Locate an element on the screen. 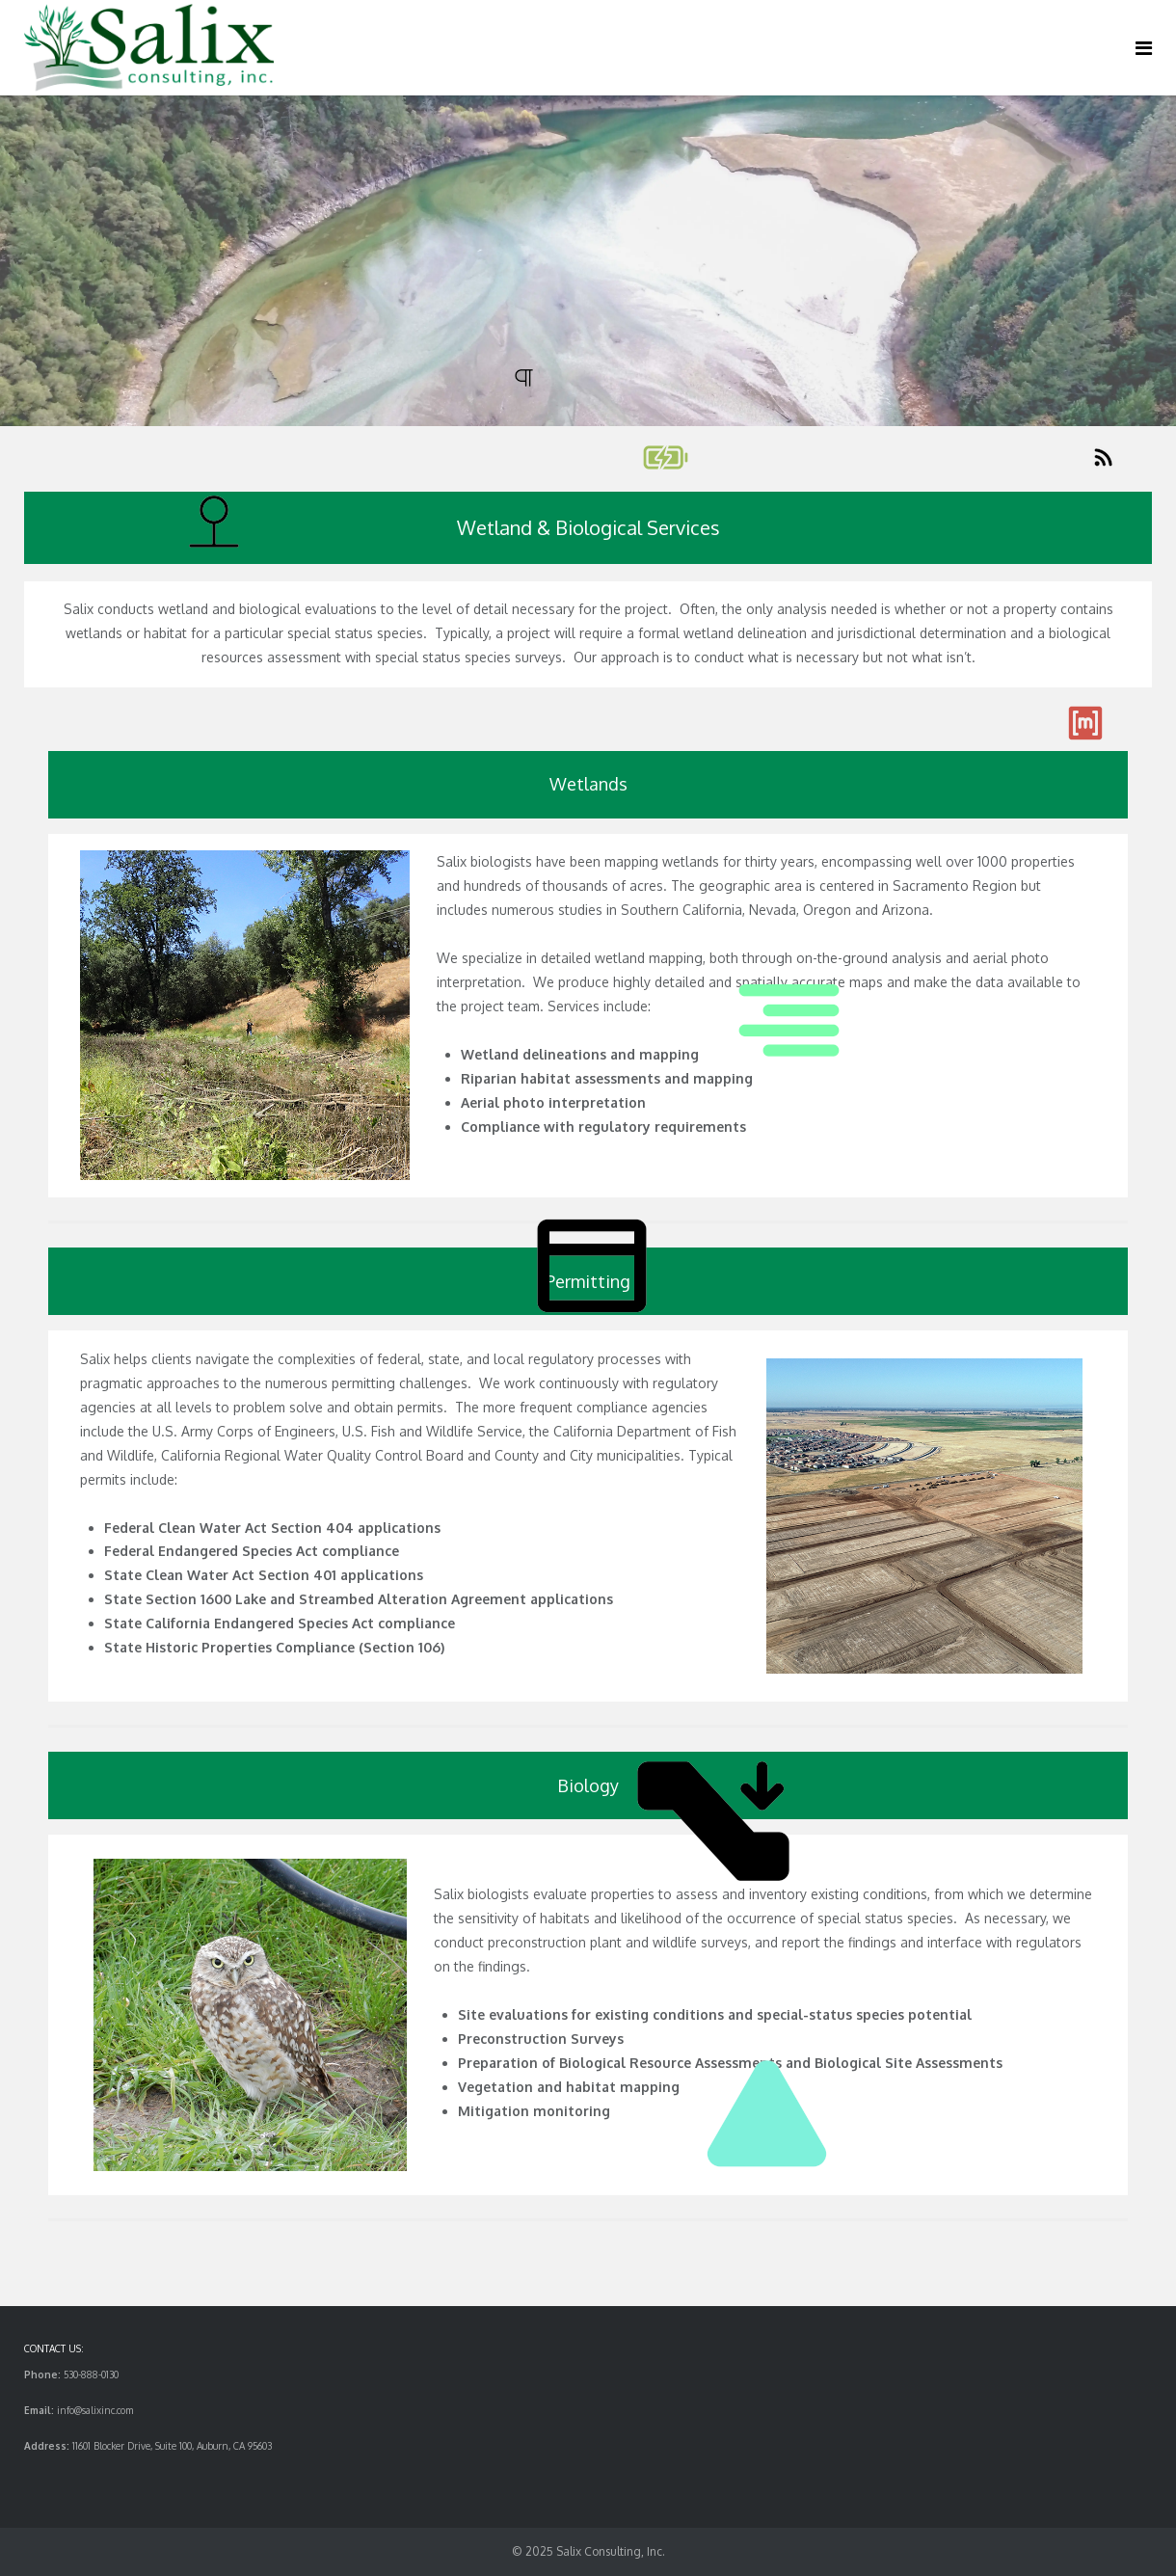 The width and height of the screenshot is (1176, 2576). indicates escalator going down is located at coordinates (713, 1821).